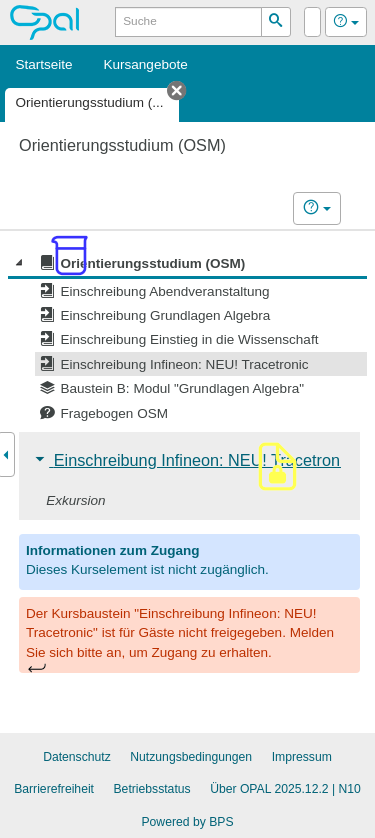  What do you see at coordinates (277, 466) in the screenshot?
I see `view a protected or encrypted document` at bounding box center [277, 466].